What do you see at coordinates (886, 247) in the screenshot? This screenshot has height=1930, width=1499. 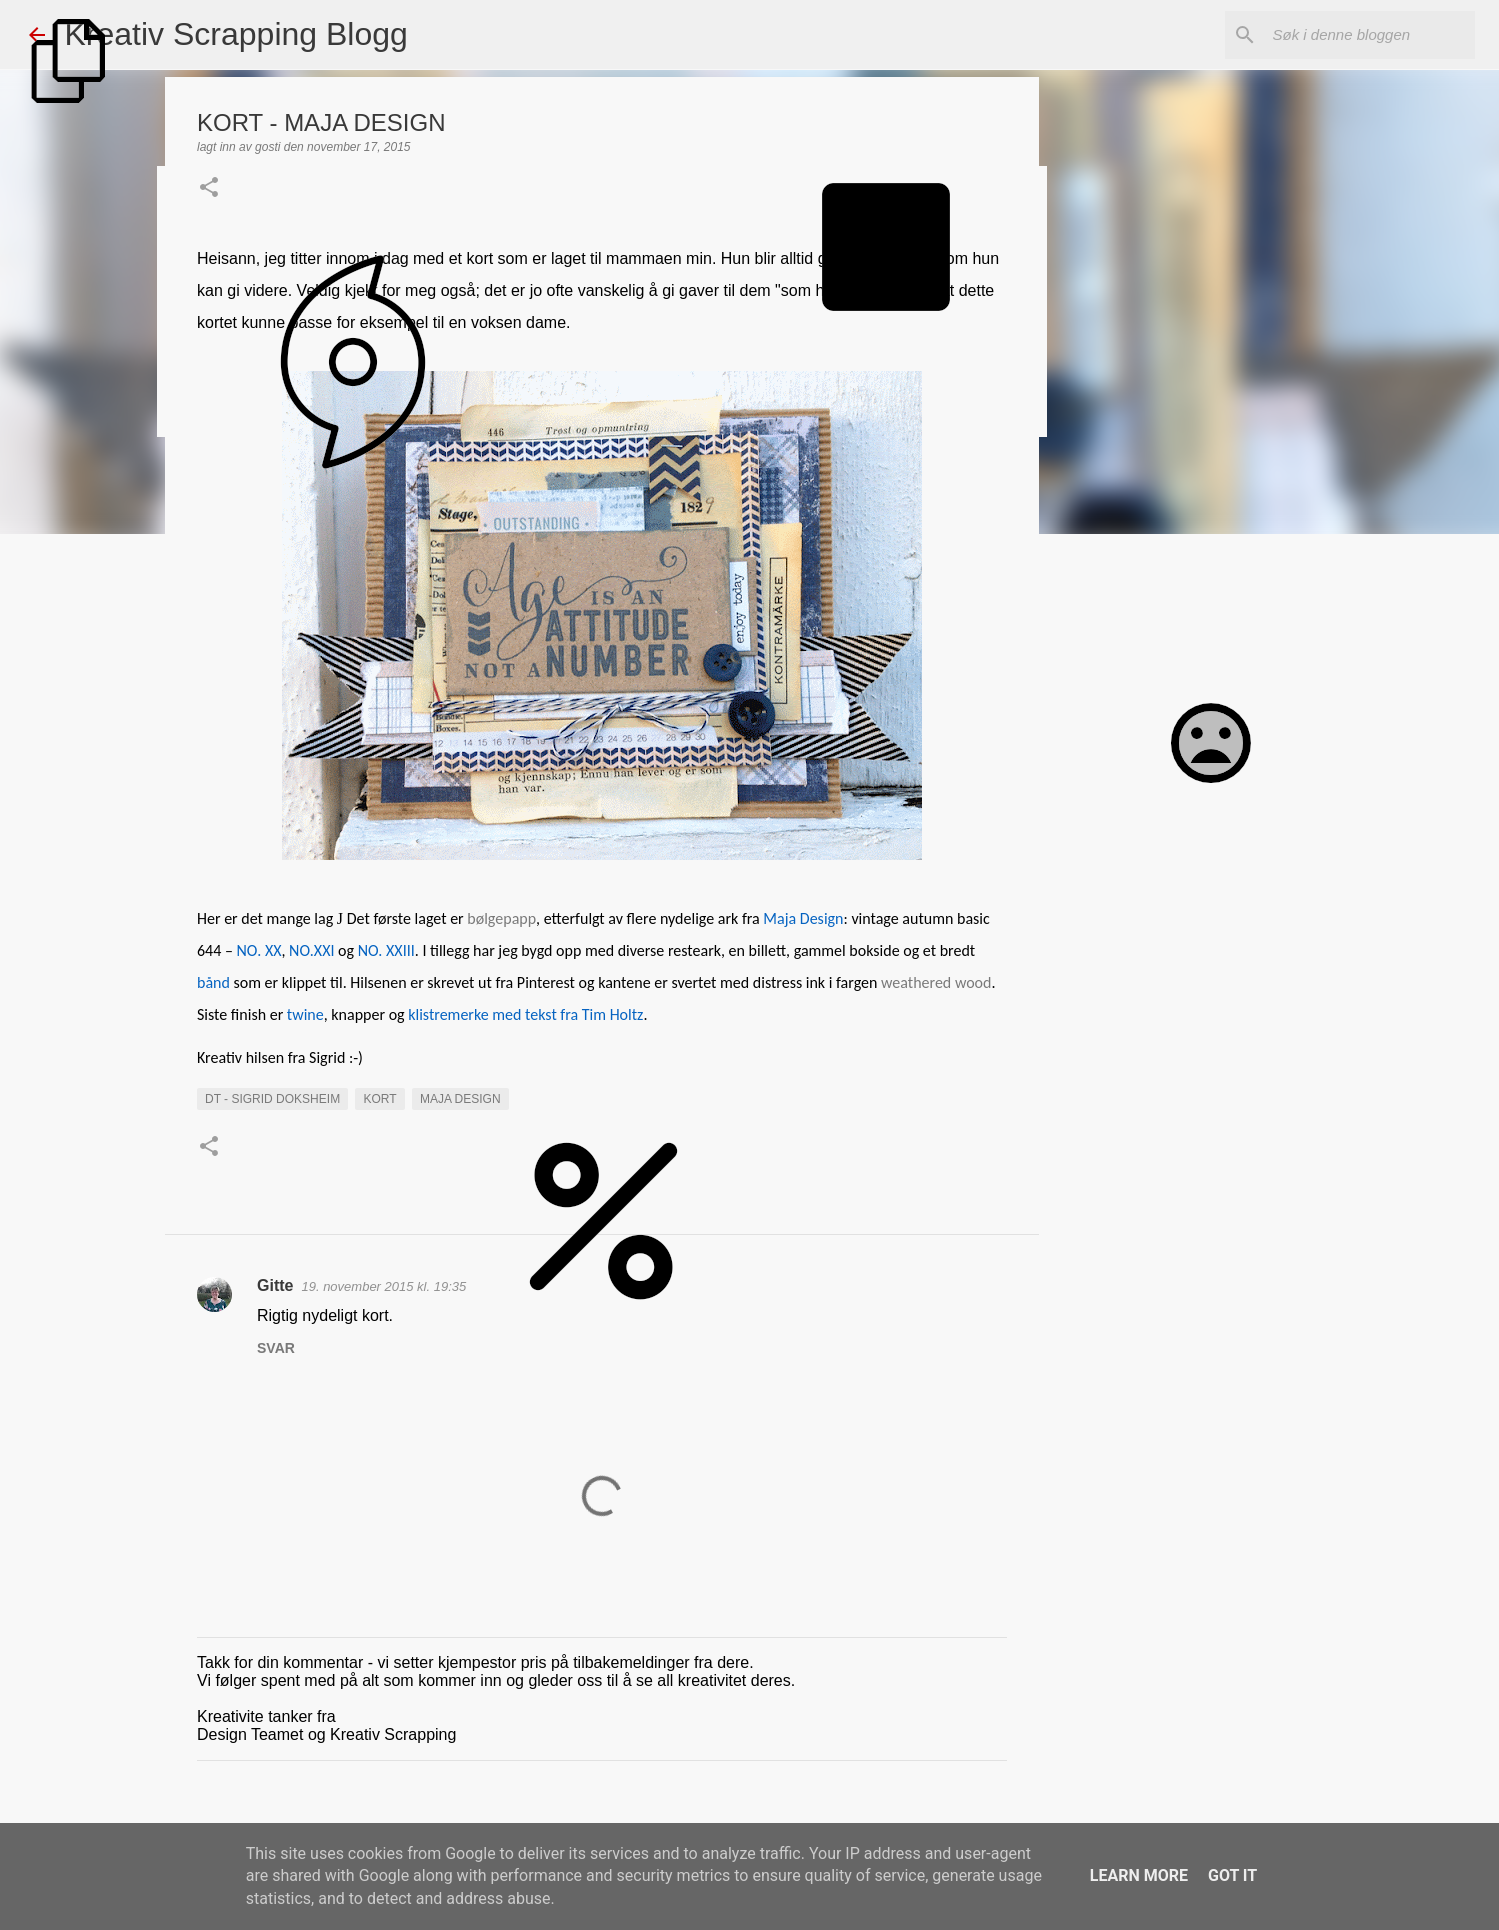 I see `stop media playback` at bounding box center [886, 247].